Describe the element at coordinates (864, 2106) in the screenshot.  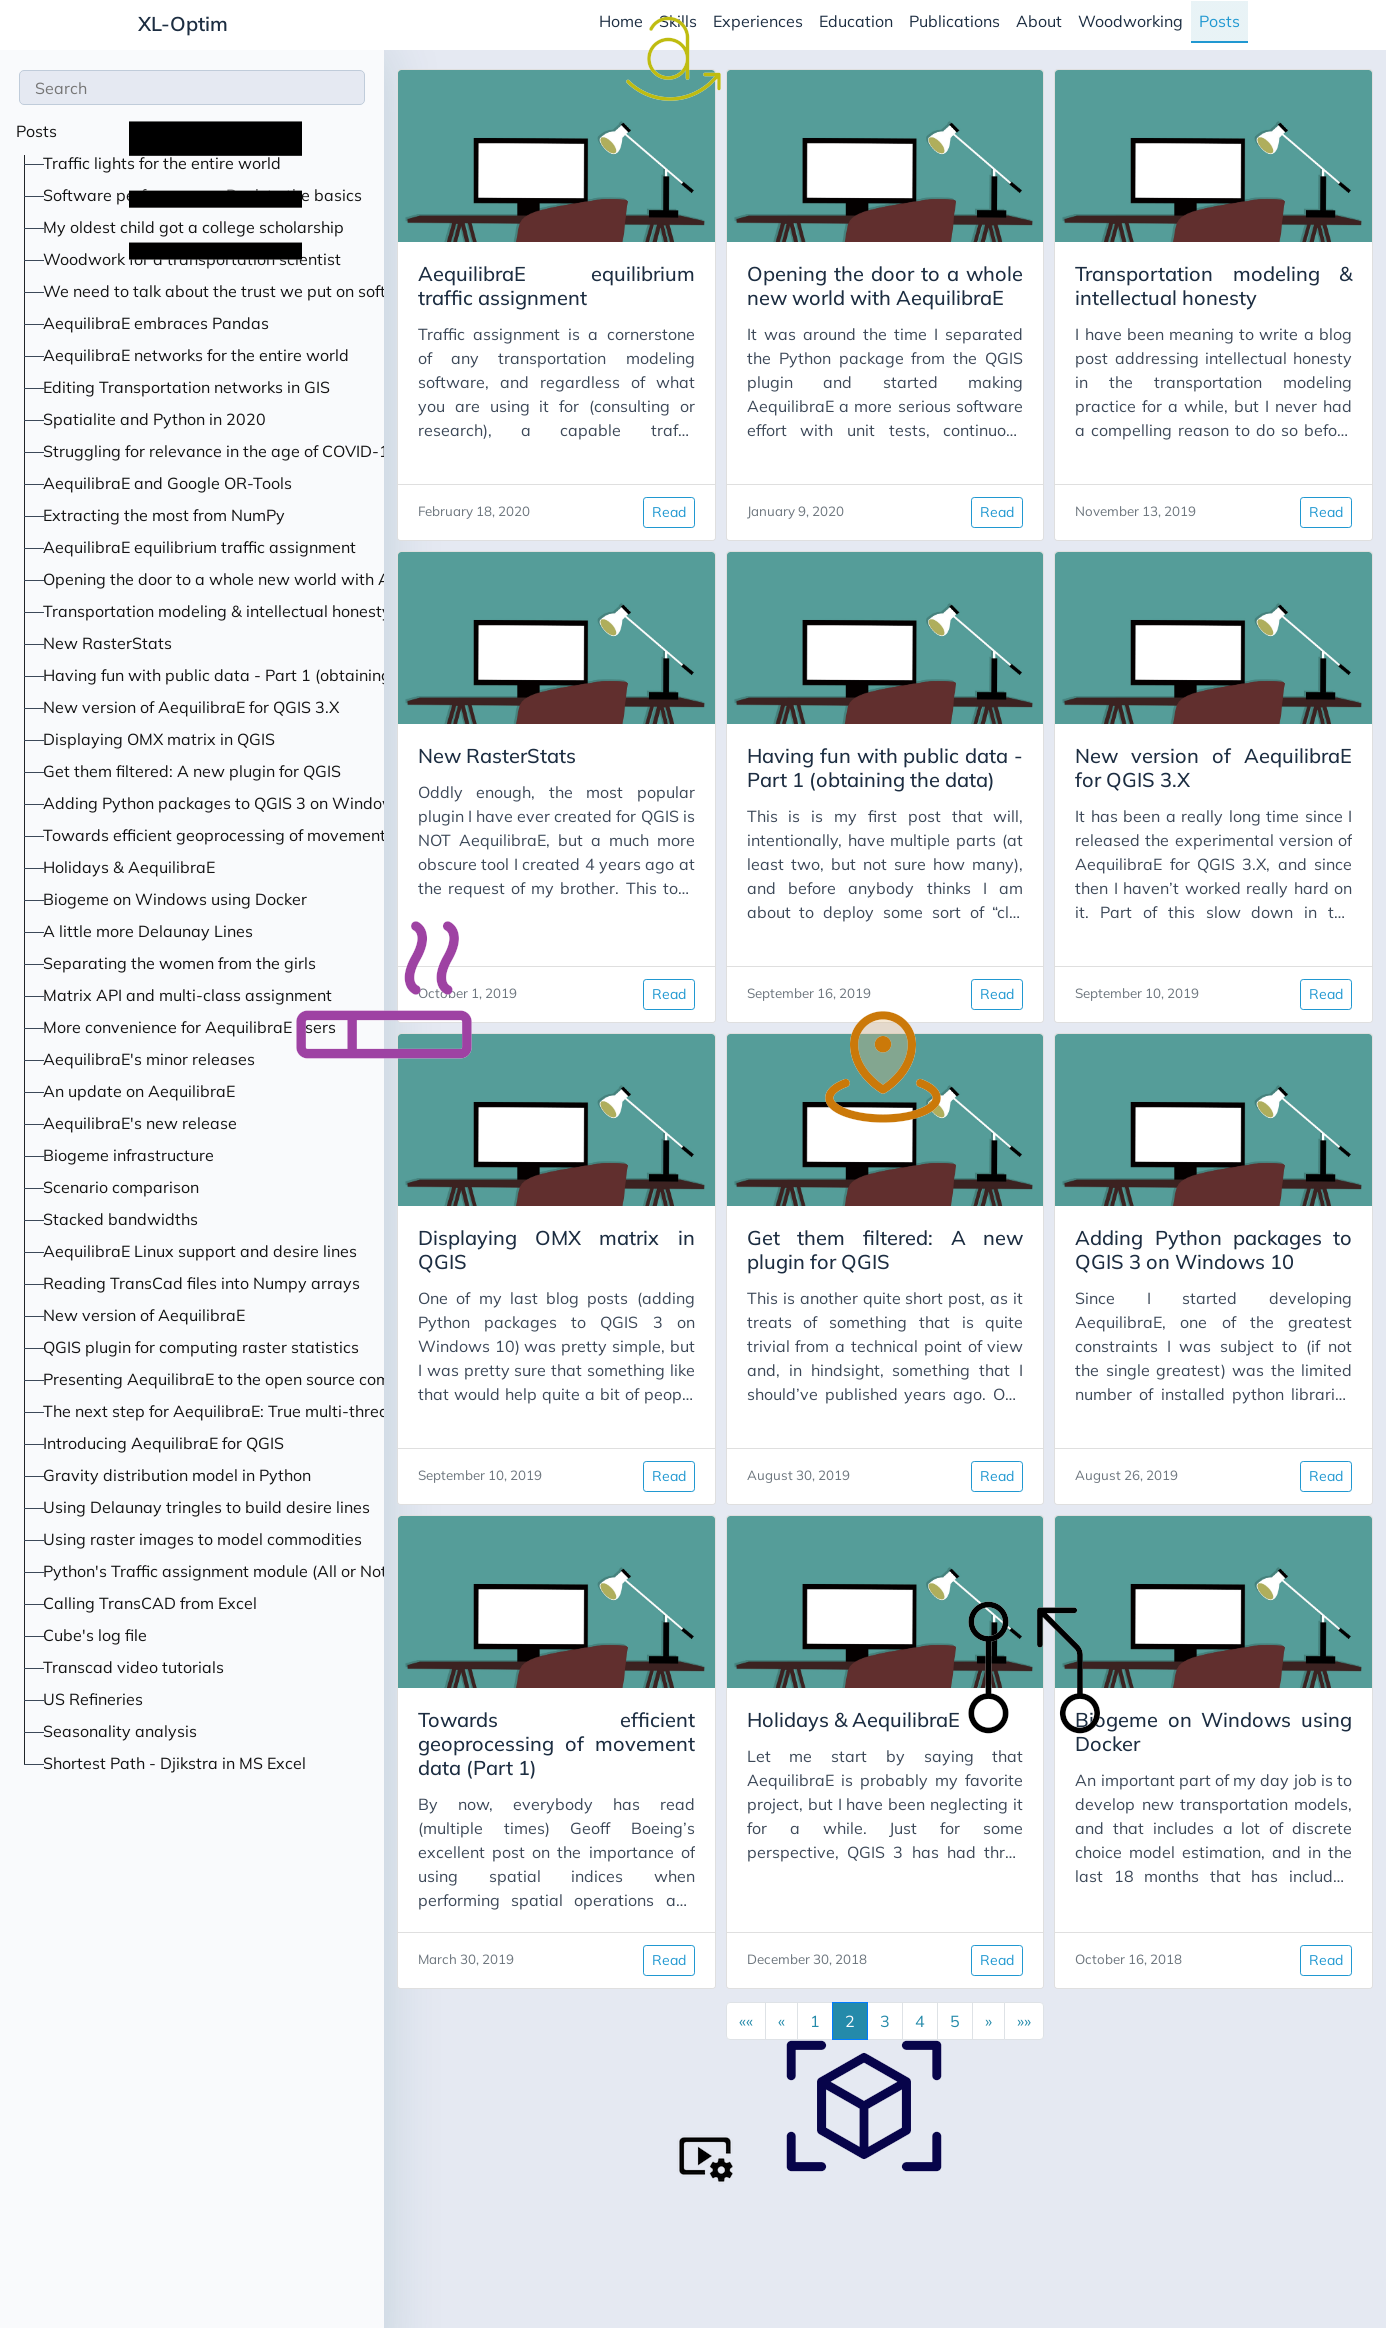
I see `scan or capture a 3D object` at that location.